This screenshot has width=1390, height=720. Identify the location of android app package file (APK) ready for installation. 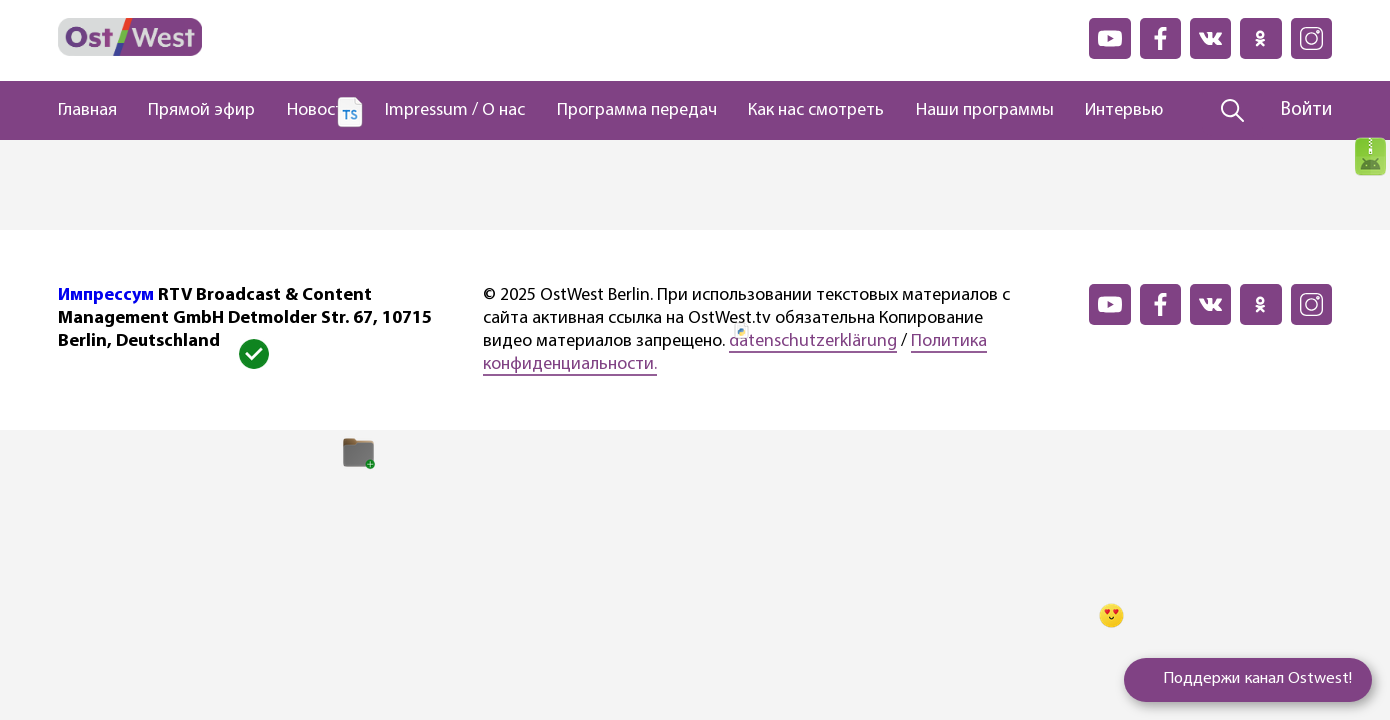
(1370, 156).